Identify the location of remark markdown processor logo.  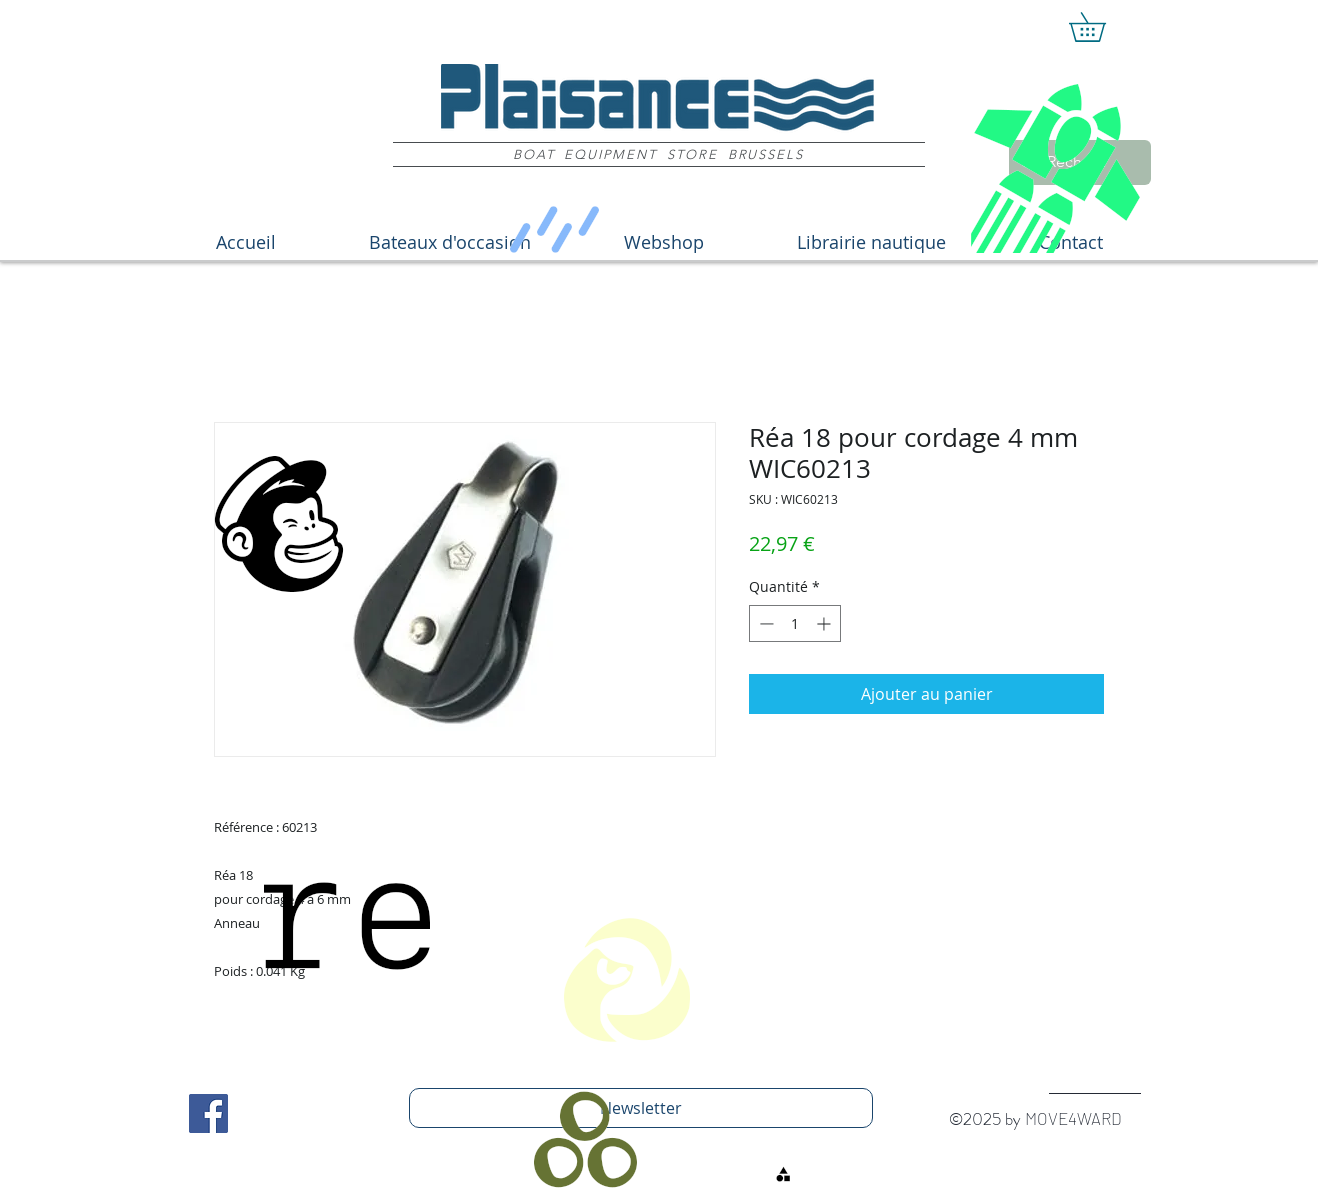
(347, 926).